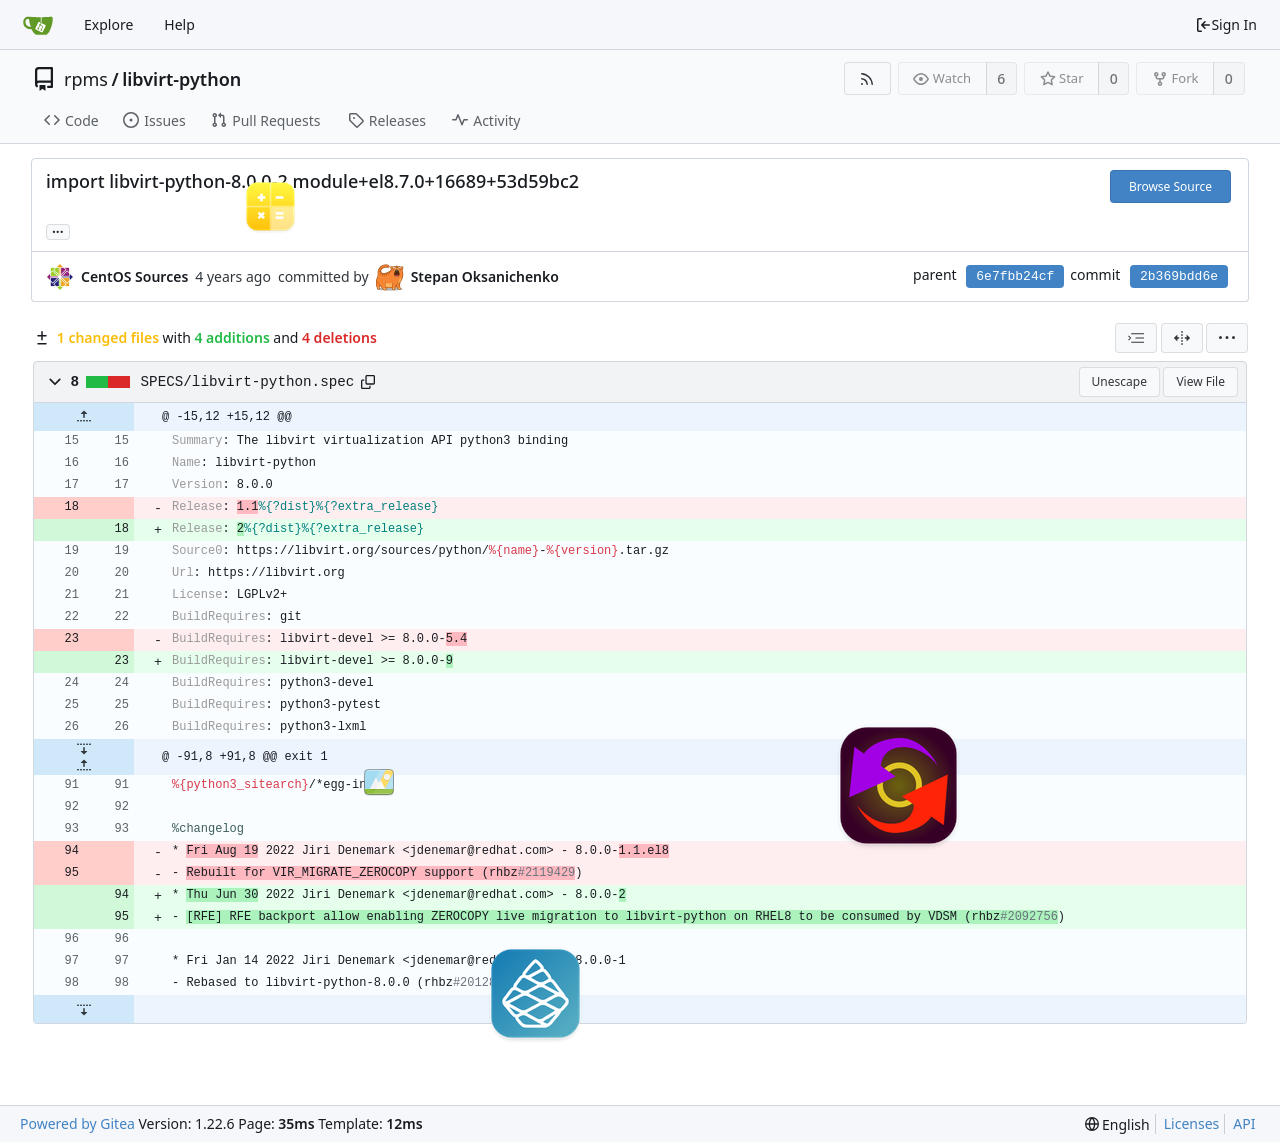 The height and width of the screenshot is (1142, 1280). What do you see at coordinates (535, 993) in the screenshot?
I see `open Pinegrow web editor application` at bounding box center [535, 993].